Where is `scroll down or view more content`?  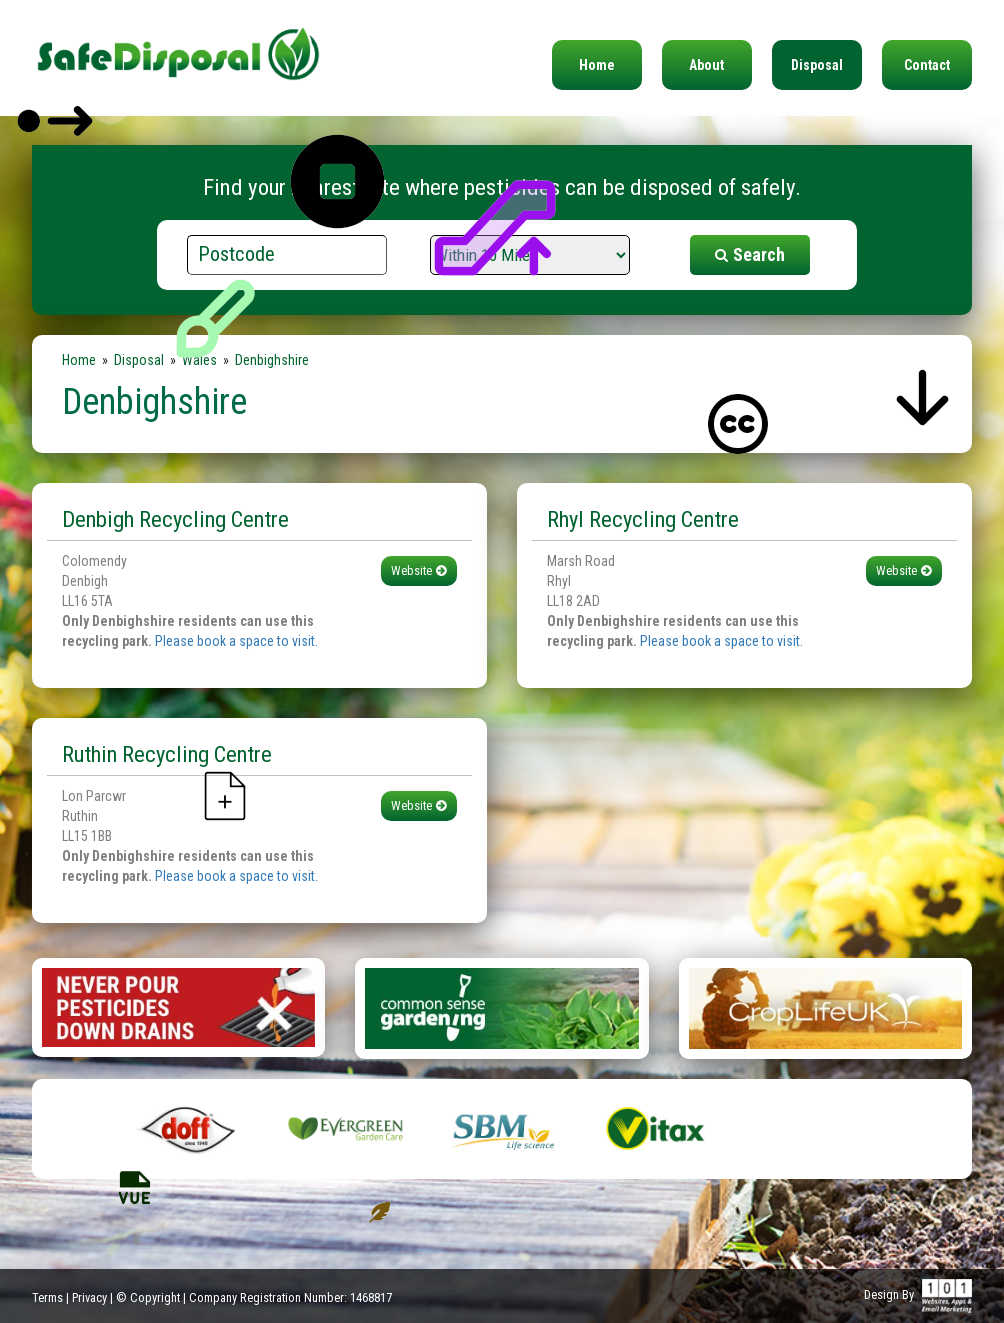
scroll down or view more content is located at coordinates (922, 397).